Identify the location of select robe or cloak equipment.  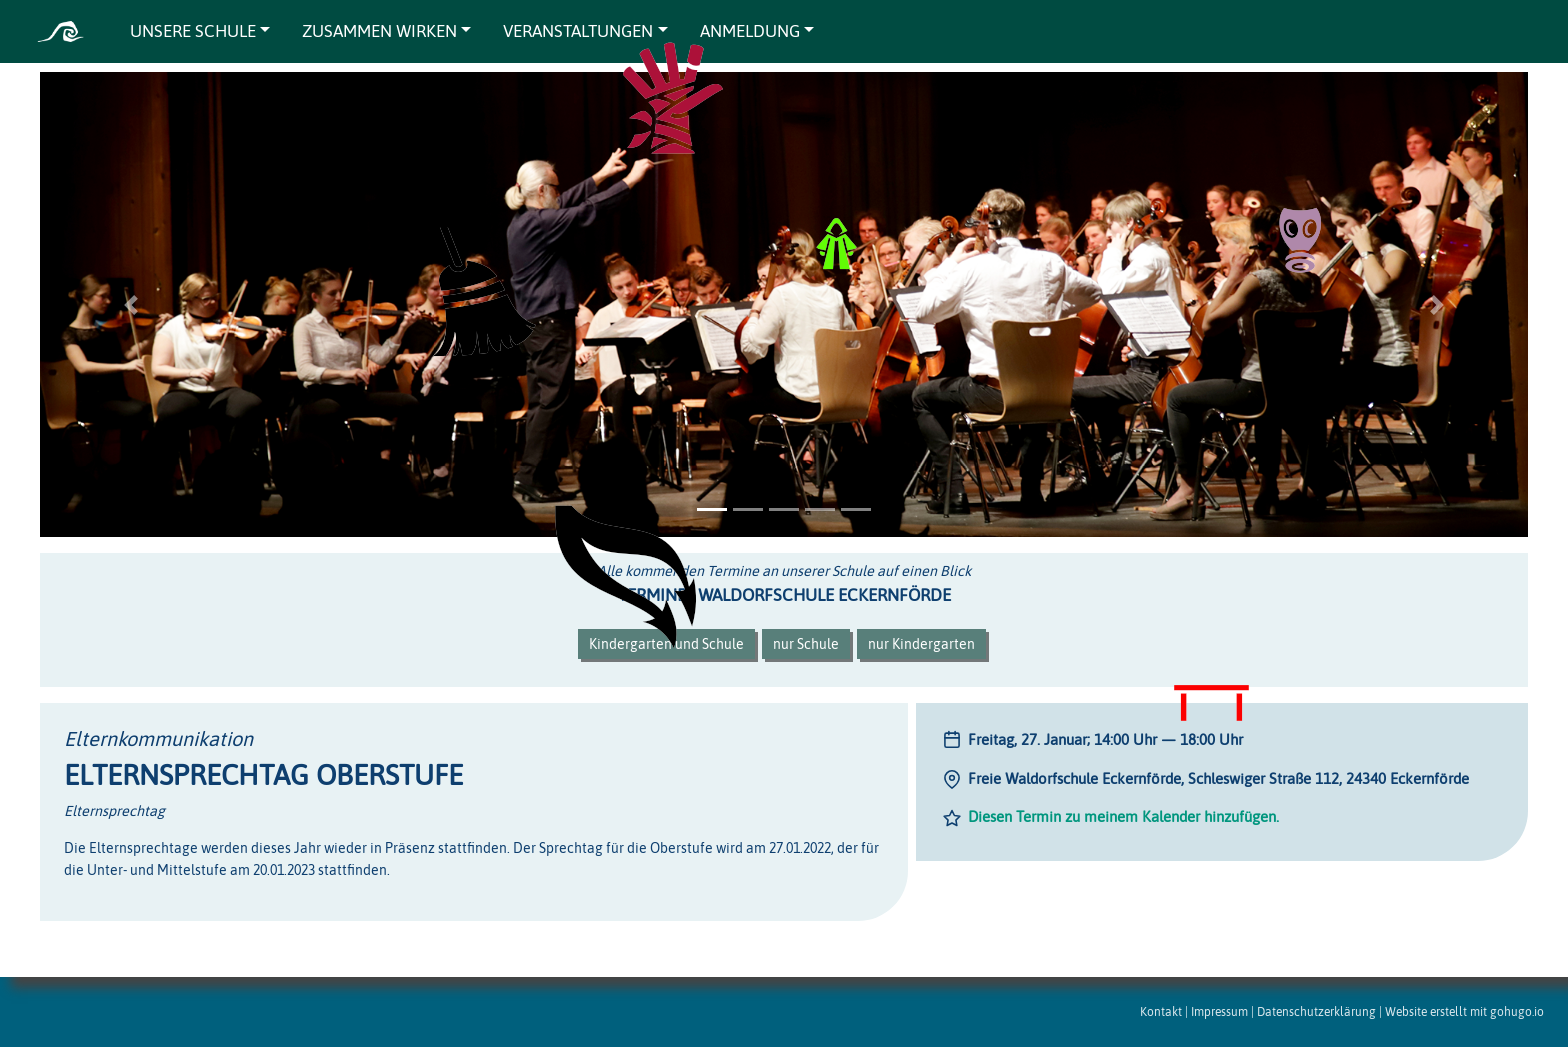
(836, 243).